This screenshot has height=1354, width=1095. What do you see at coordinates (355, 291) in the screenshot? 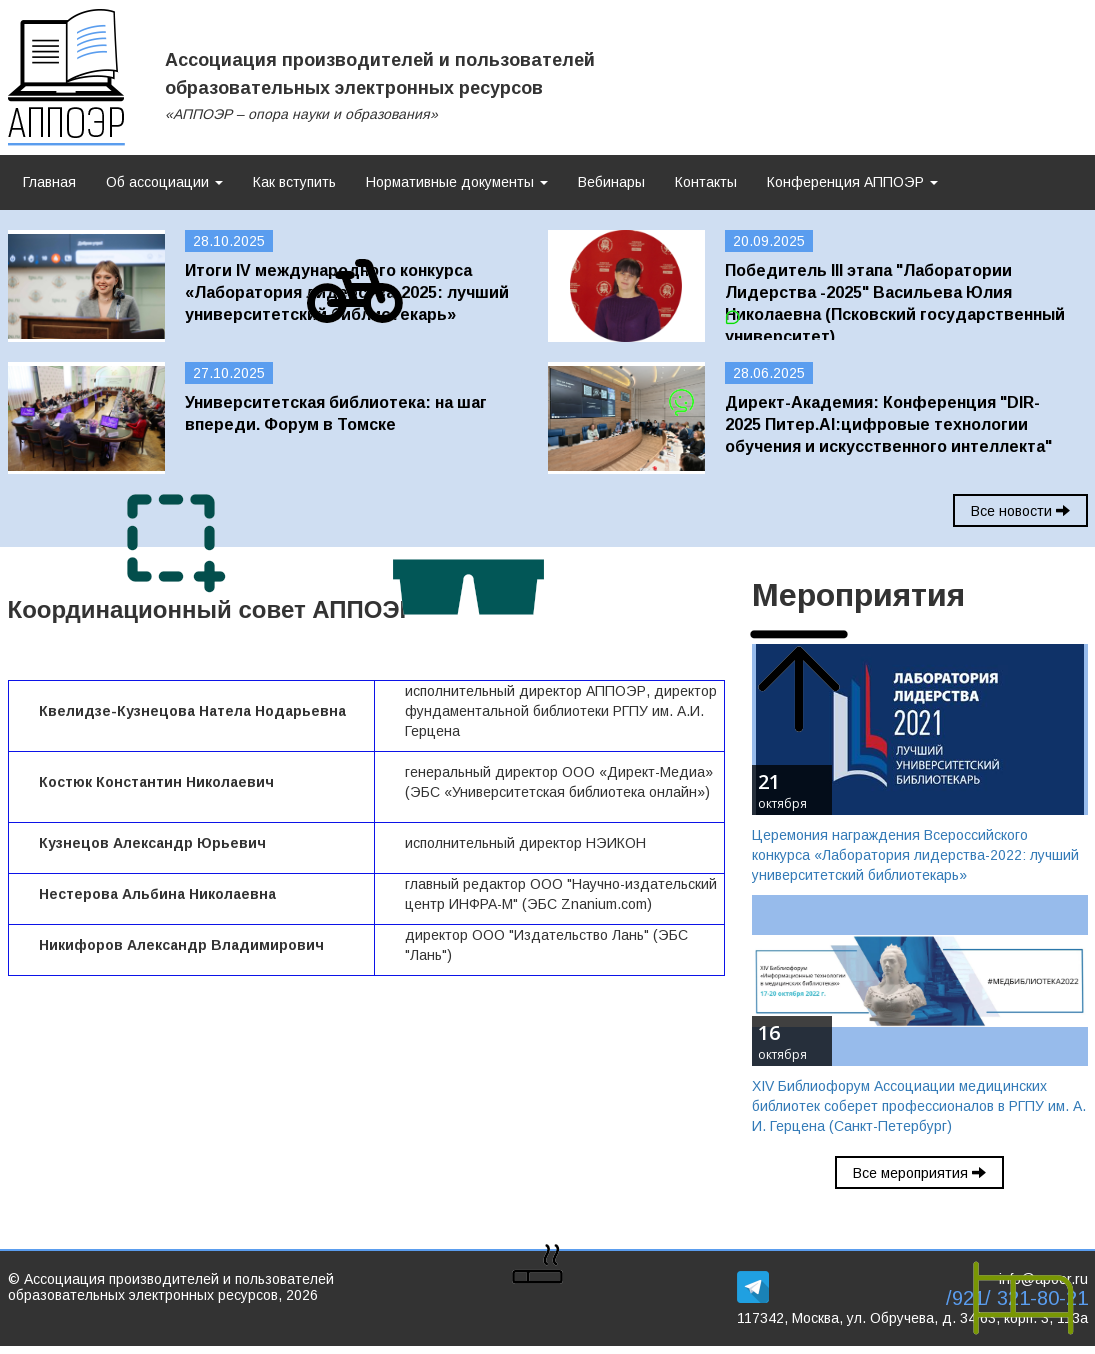
I see `view nearby bike routes or cycling directions` at bounding box center [355, 291].